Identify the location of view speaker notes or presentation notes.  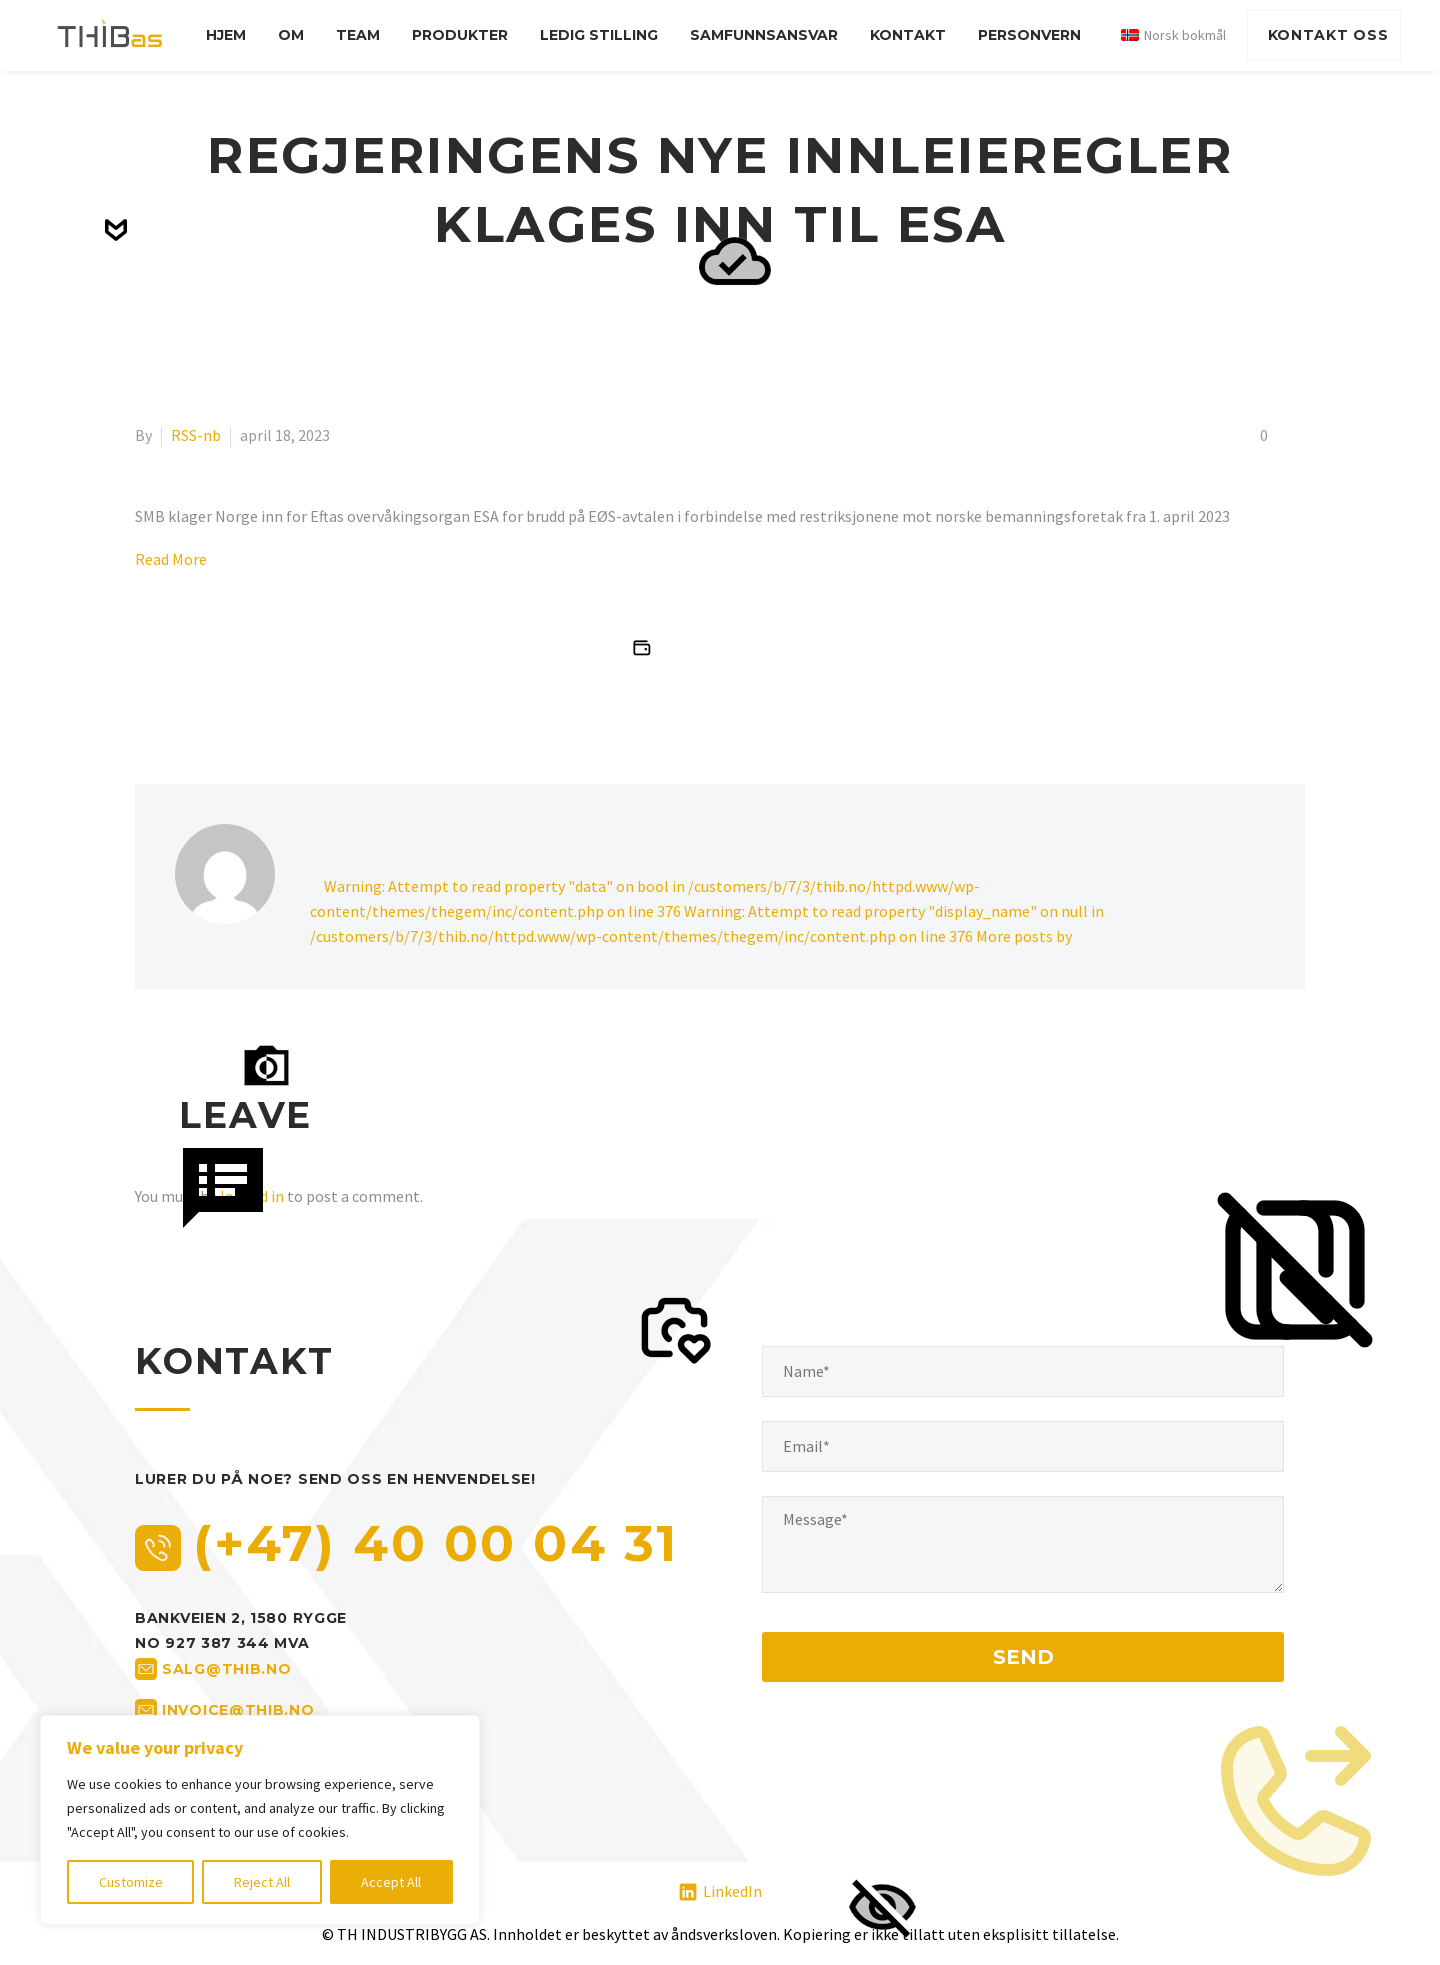
(223, 1188).